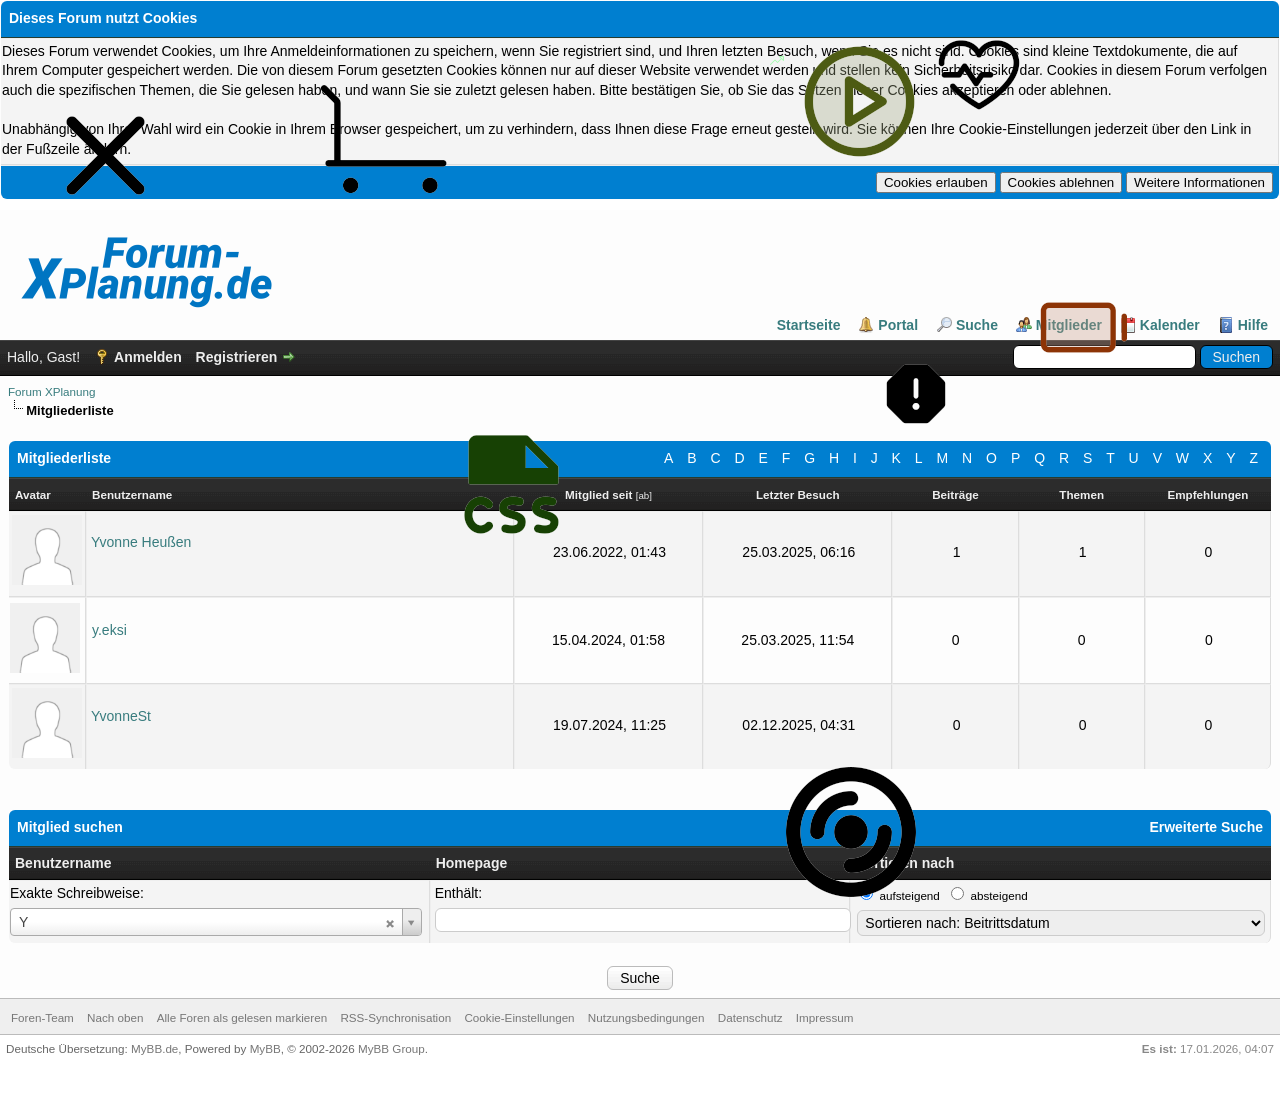  Describe the element at coordinates (381, 132) in the screenshot. I see `view shopping cart` at that location.